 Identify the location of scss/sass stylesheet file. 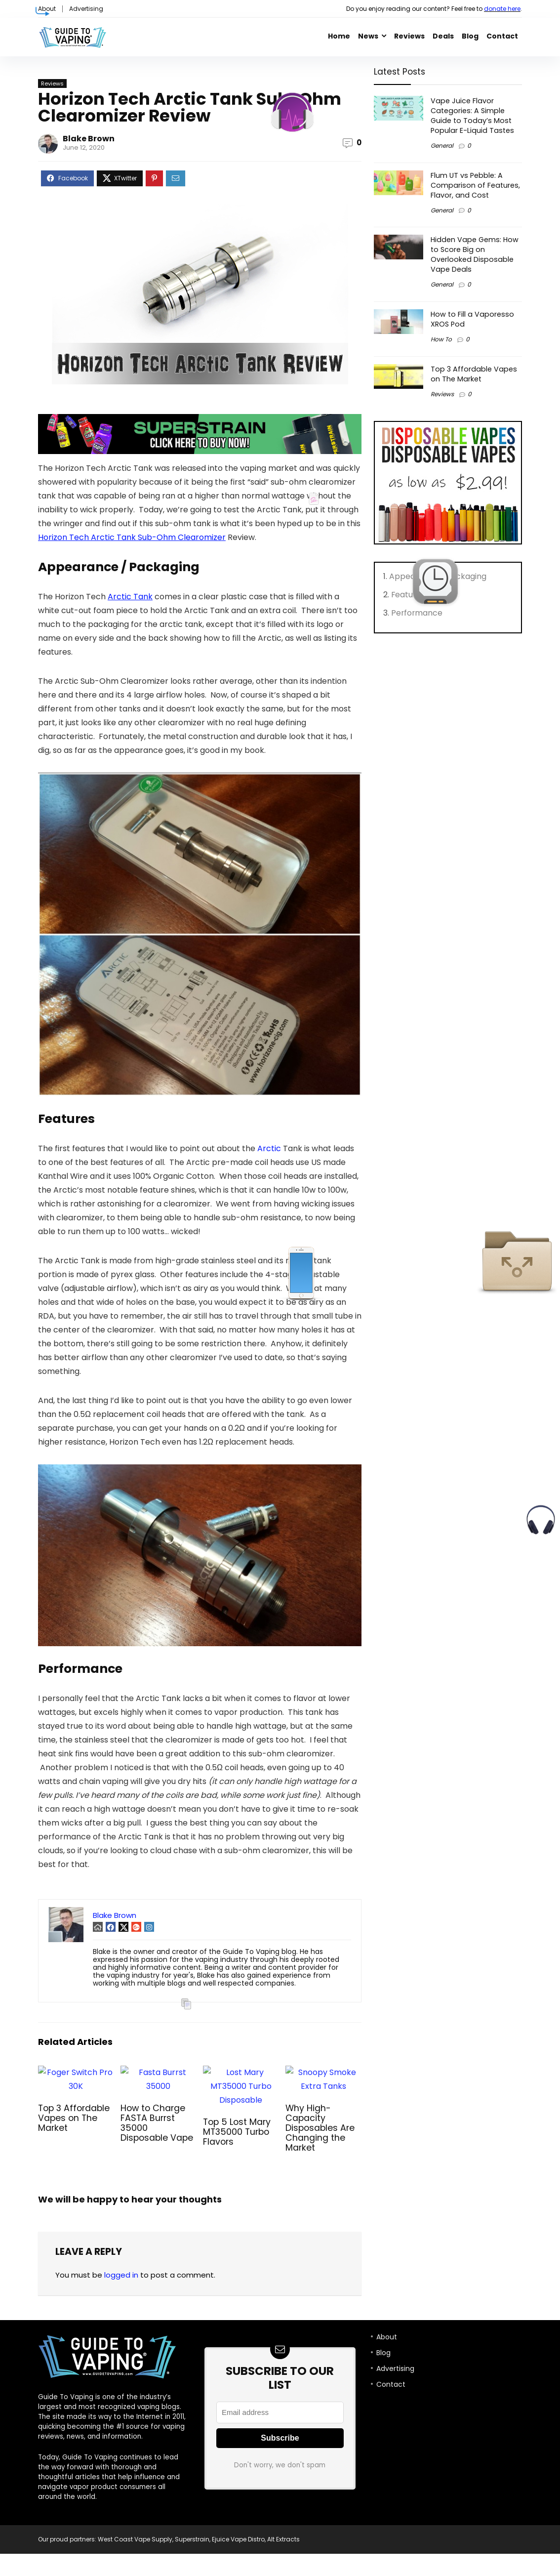
(314, 499).